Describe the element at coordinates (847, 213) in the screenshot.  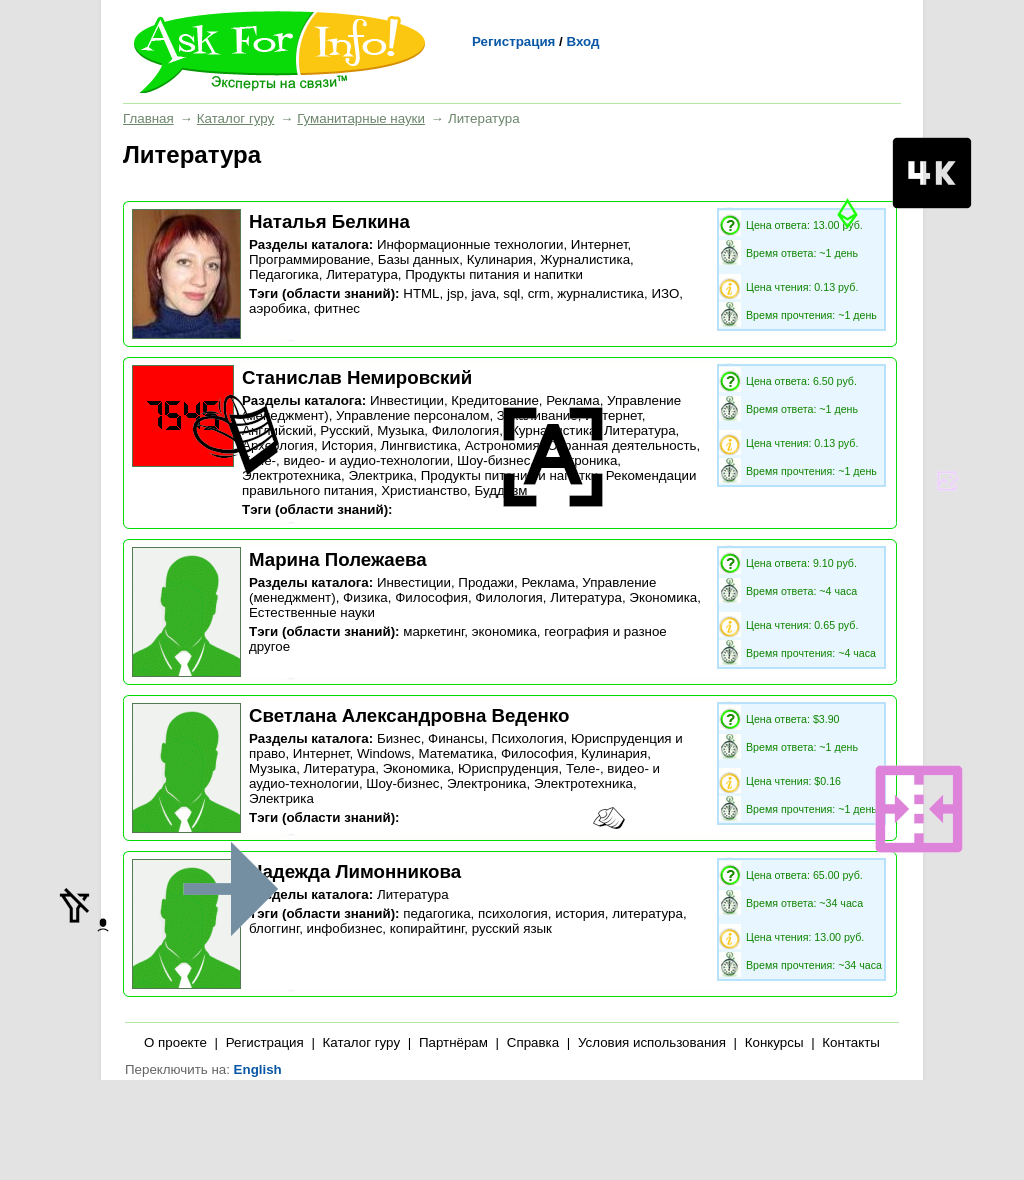
I see `view ethereum wallet balance` at that location.